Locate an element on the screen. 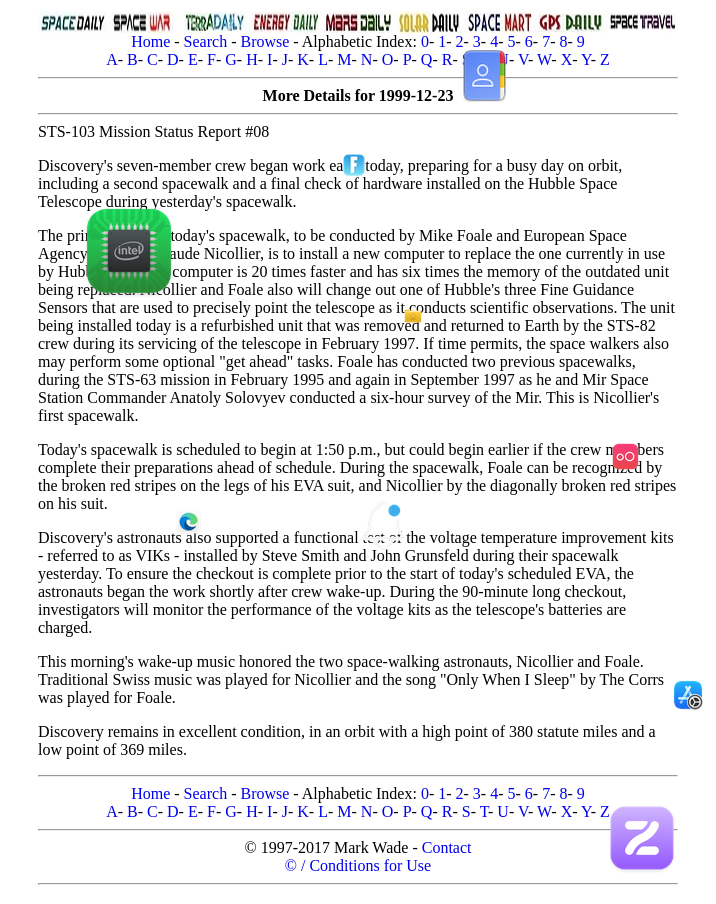  open software properties or developer settings is located at coordinates (688, 695).